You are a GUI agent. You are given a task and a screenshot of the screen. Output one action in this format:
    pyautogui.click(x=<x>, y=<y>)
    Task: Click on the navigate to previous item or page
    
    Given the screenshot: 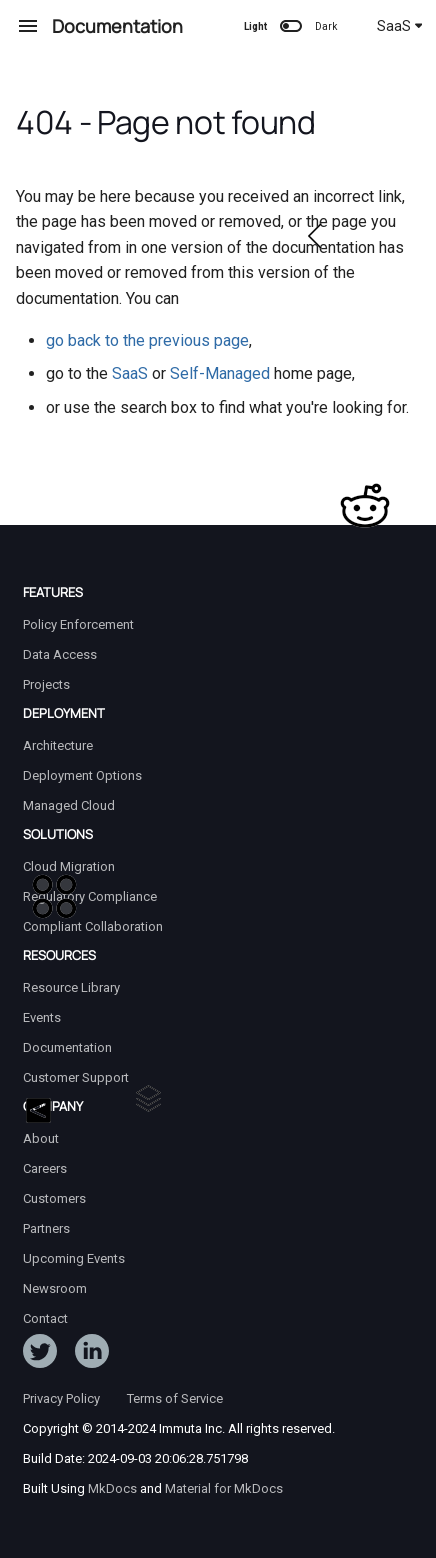 What is the action you would take?
    pyautogui.click(x=38, y=1110)
    